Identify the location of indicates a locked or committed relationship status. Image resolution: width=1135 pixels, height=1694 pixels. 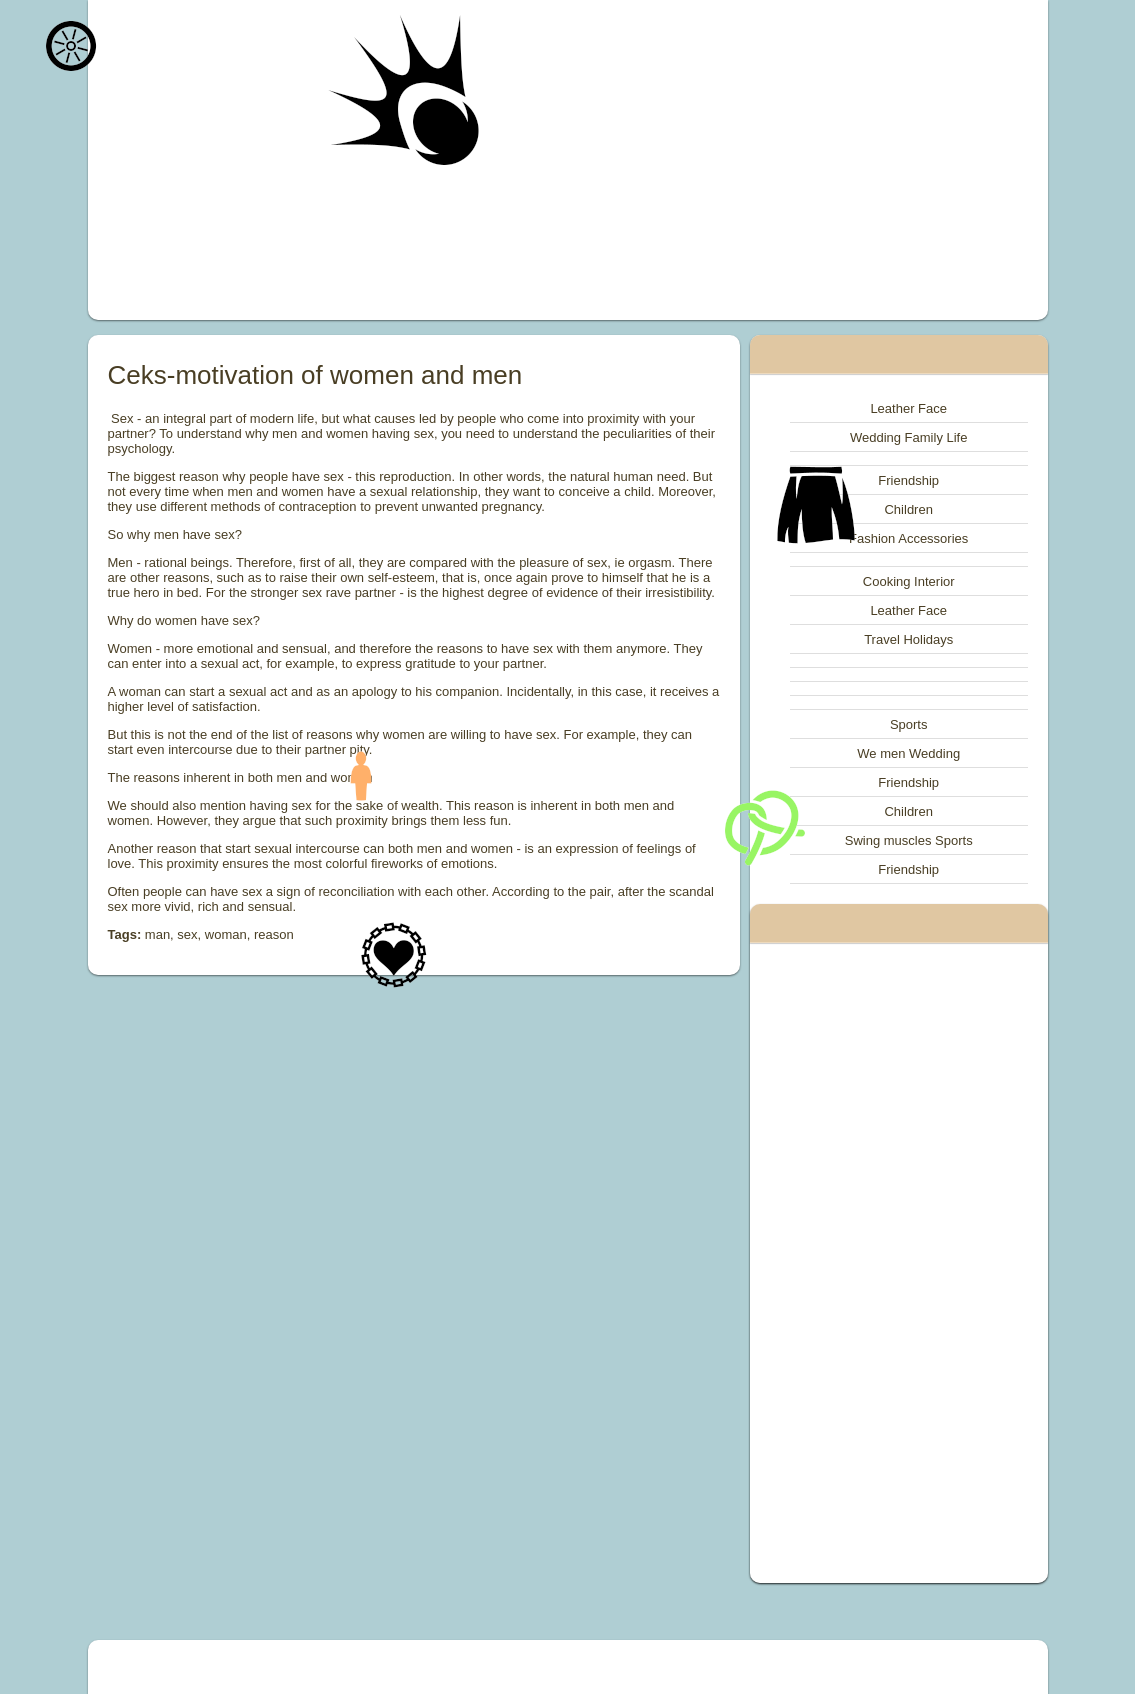
(393, 955).